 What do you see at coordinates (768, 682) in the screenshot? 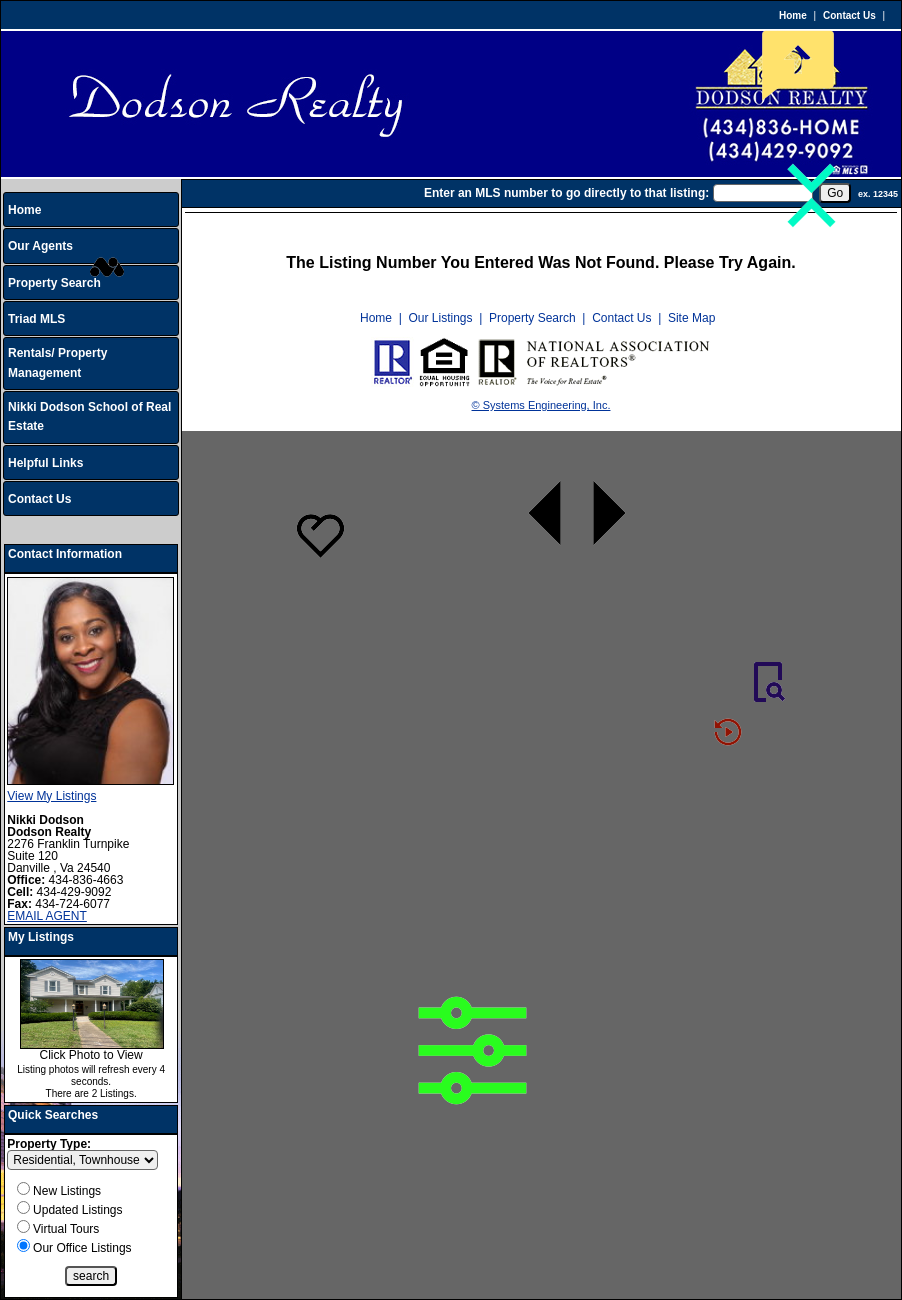
I see `find my phone feature` at bounding box center [768, 682].